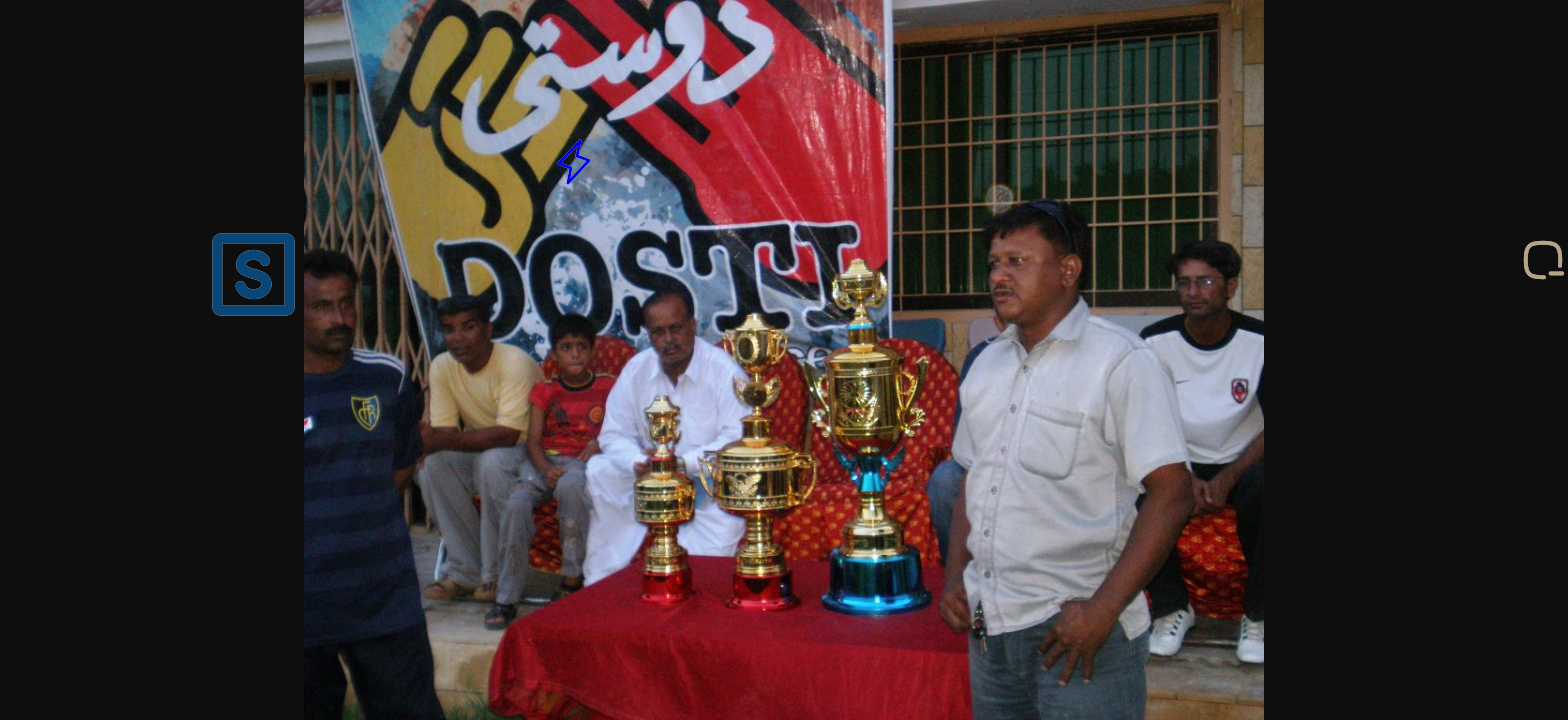 The height and width of the screenshot is (720, 1568). I want to click on access Stripe payment settings, so click(253, 274).